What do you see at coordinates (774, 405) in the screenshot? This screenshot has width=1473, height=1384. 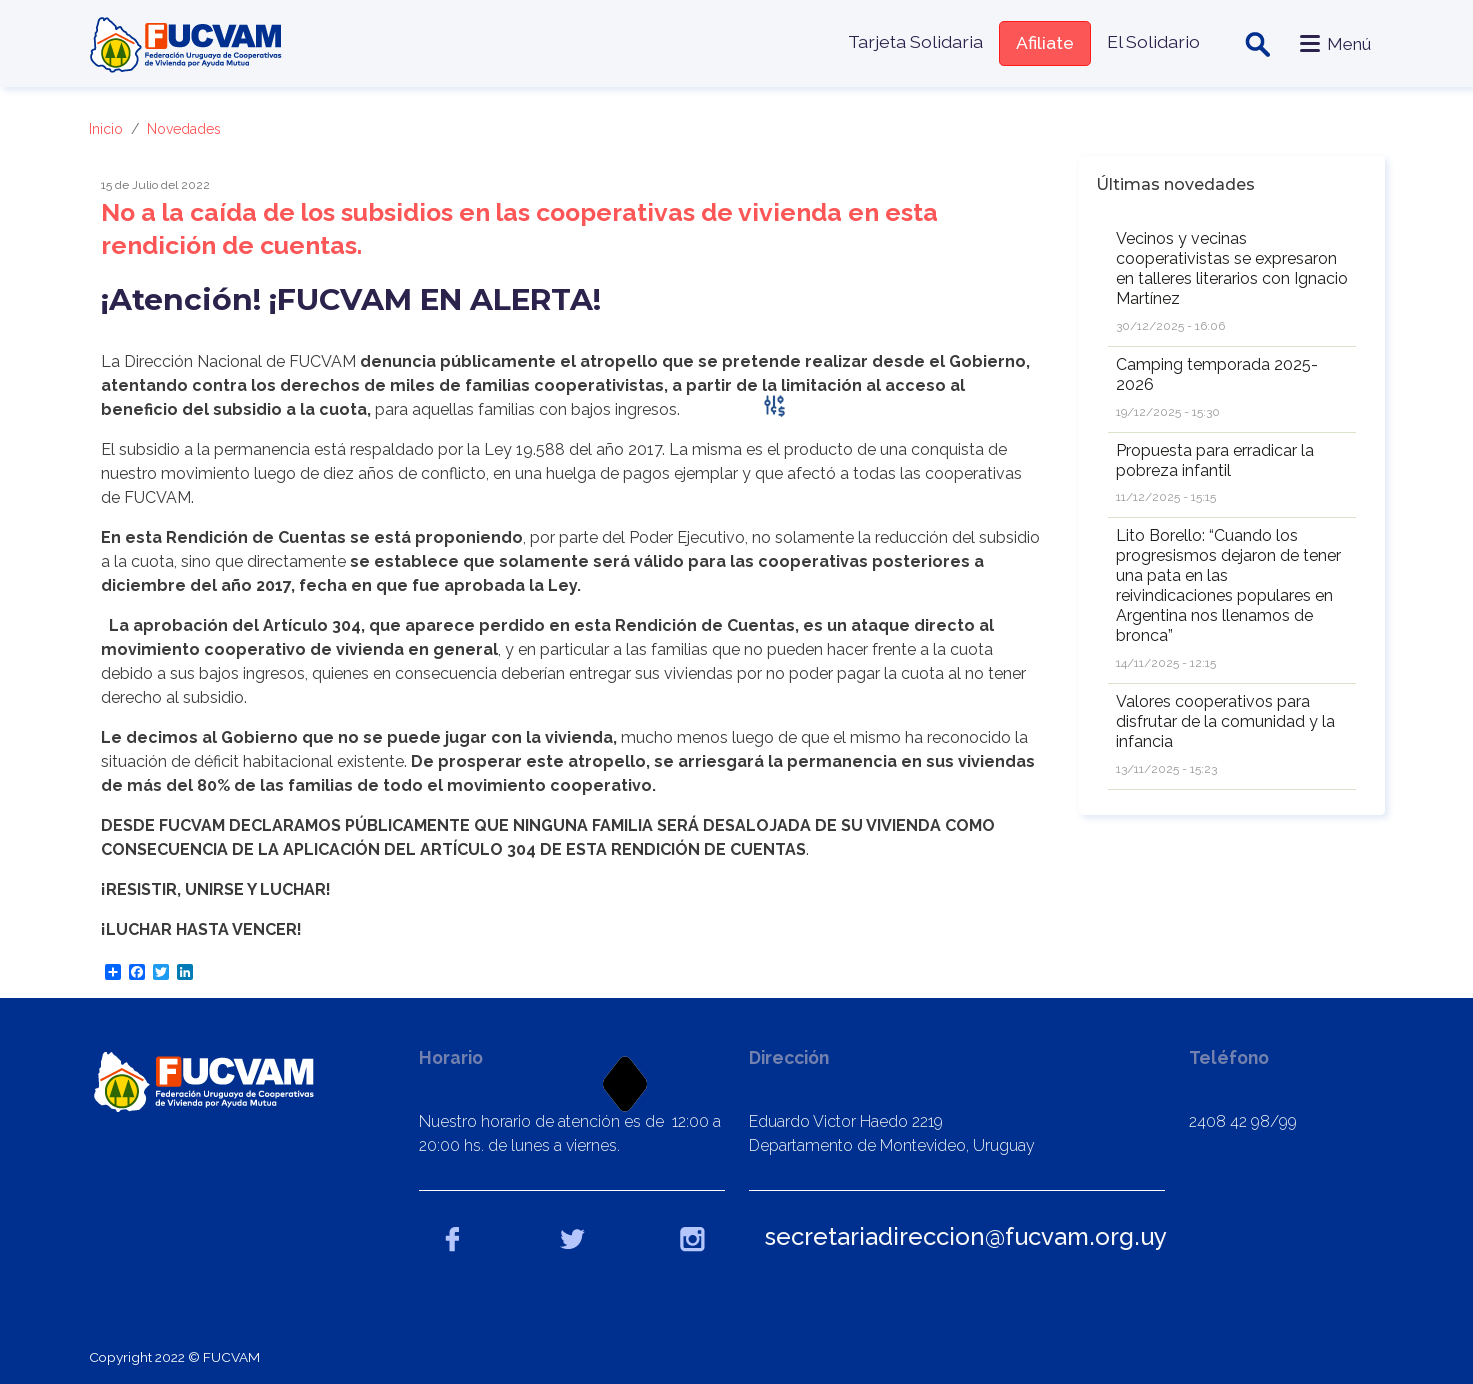 I see `adjust pricing or cost settings` at bounding box center [774, 405].